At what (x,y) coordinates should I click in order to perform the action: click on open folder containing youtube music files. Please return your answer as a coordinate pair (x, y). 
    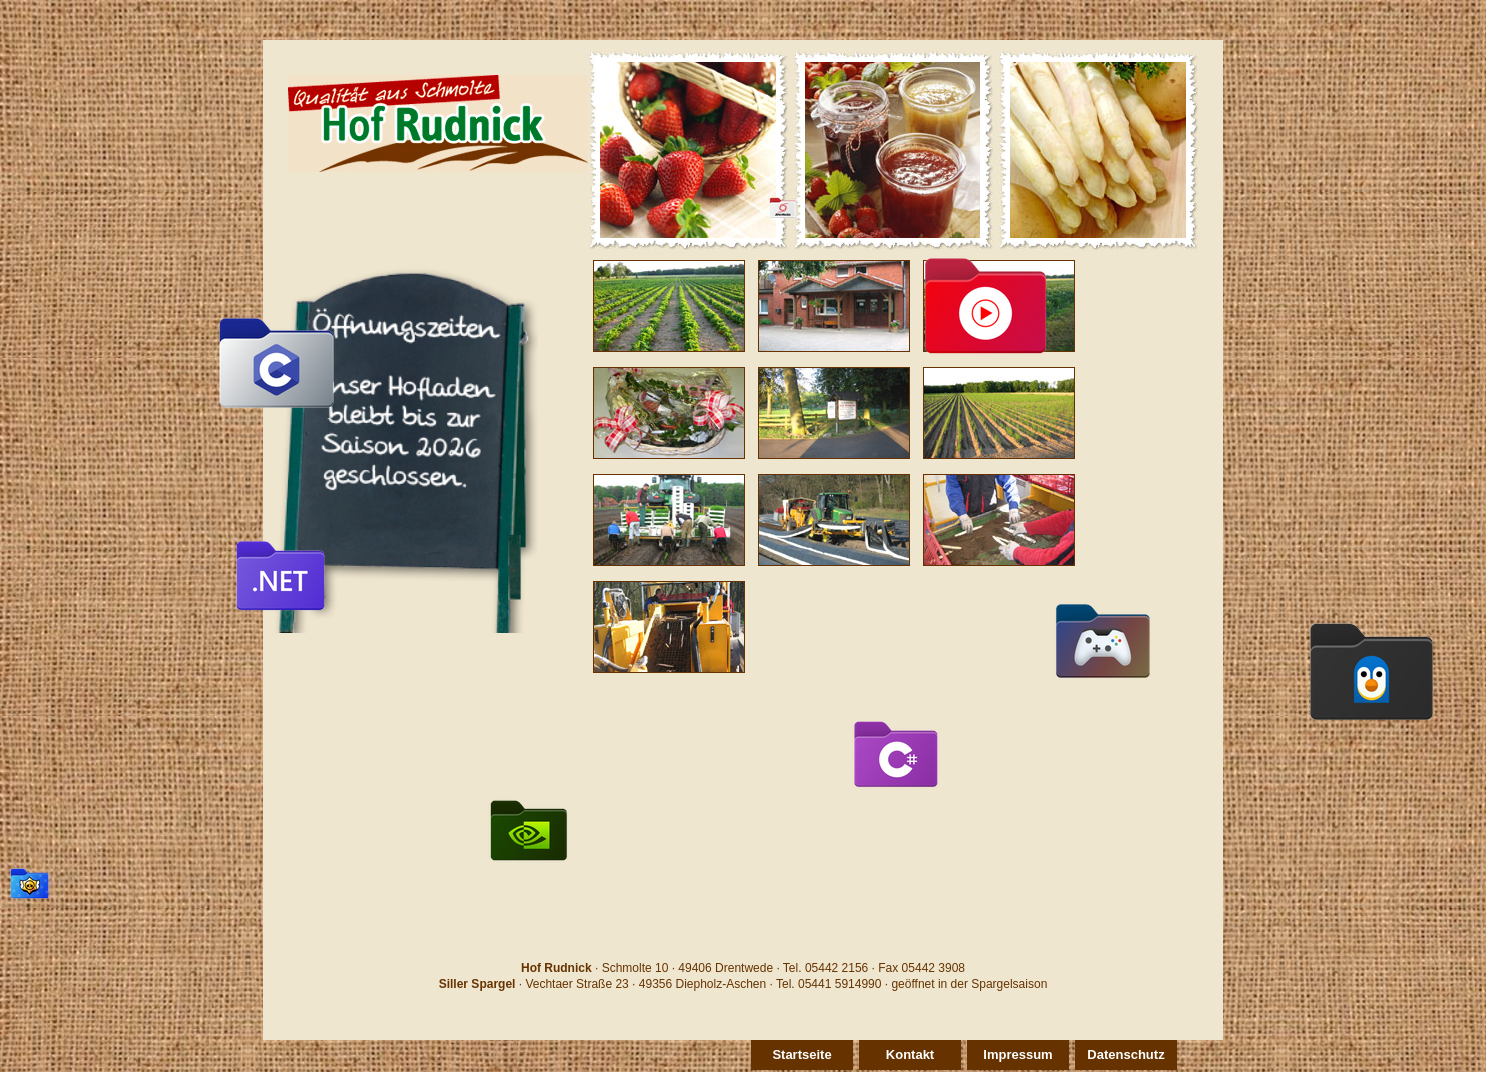
    Looking at the image, I should click on (985, 309).